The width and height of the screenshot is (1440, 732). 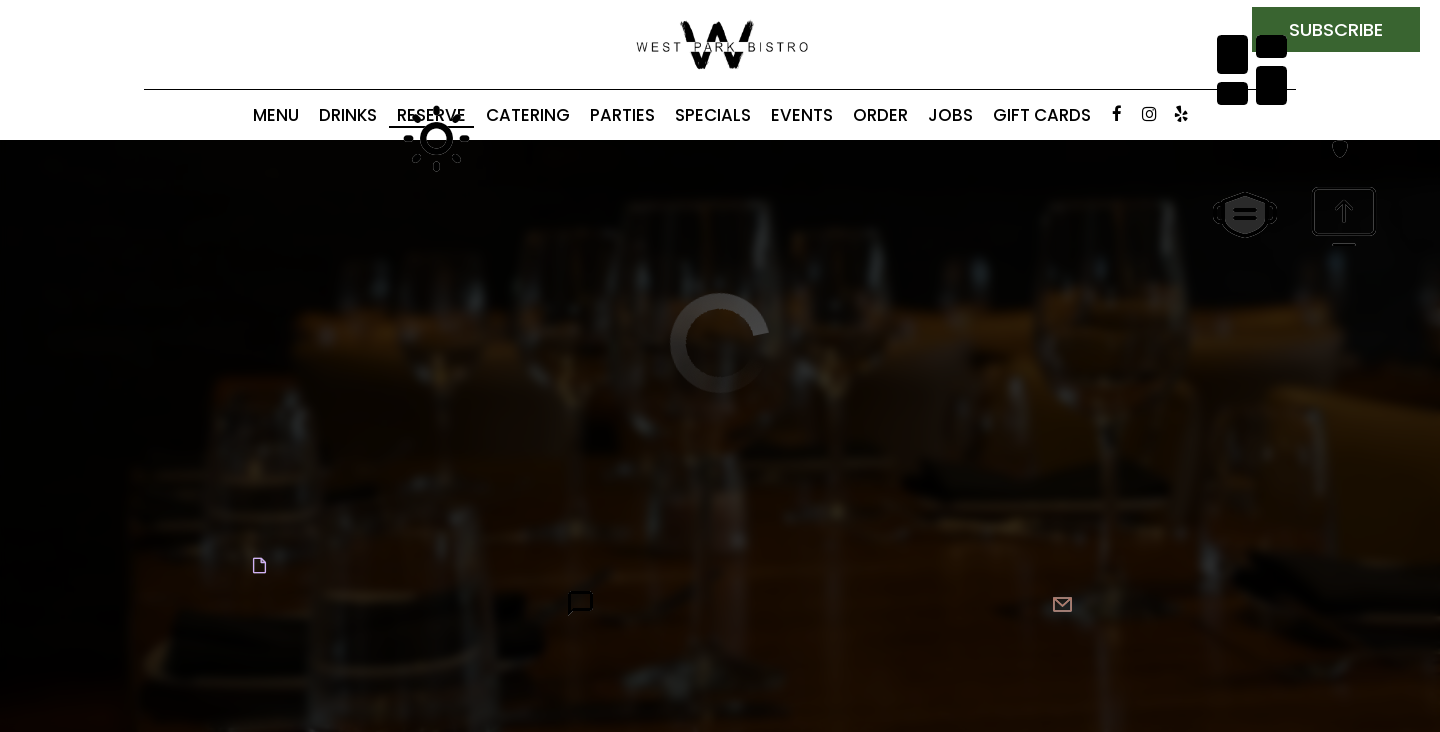 I want to click on view or open a document, so click(x=259, y=565).